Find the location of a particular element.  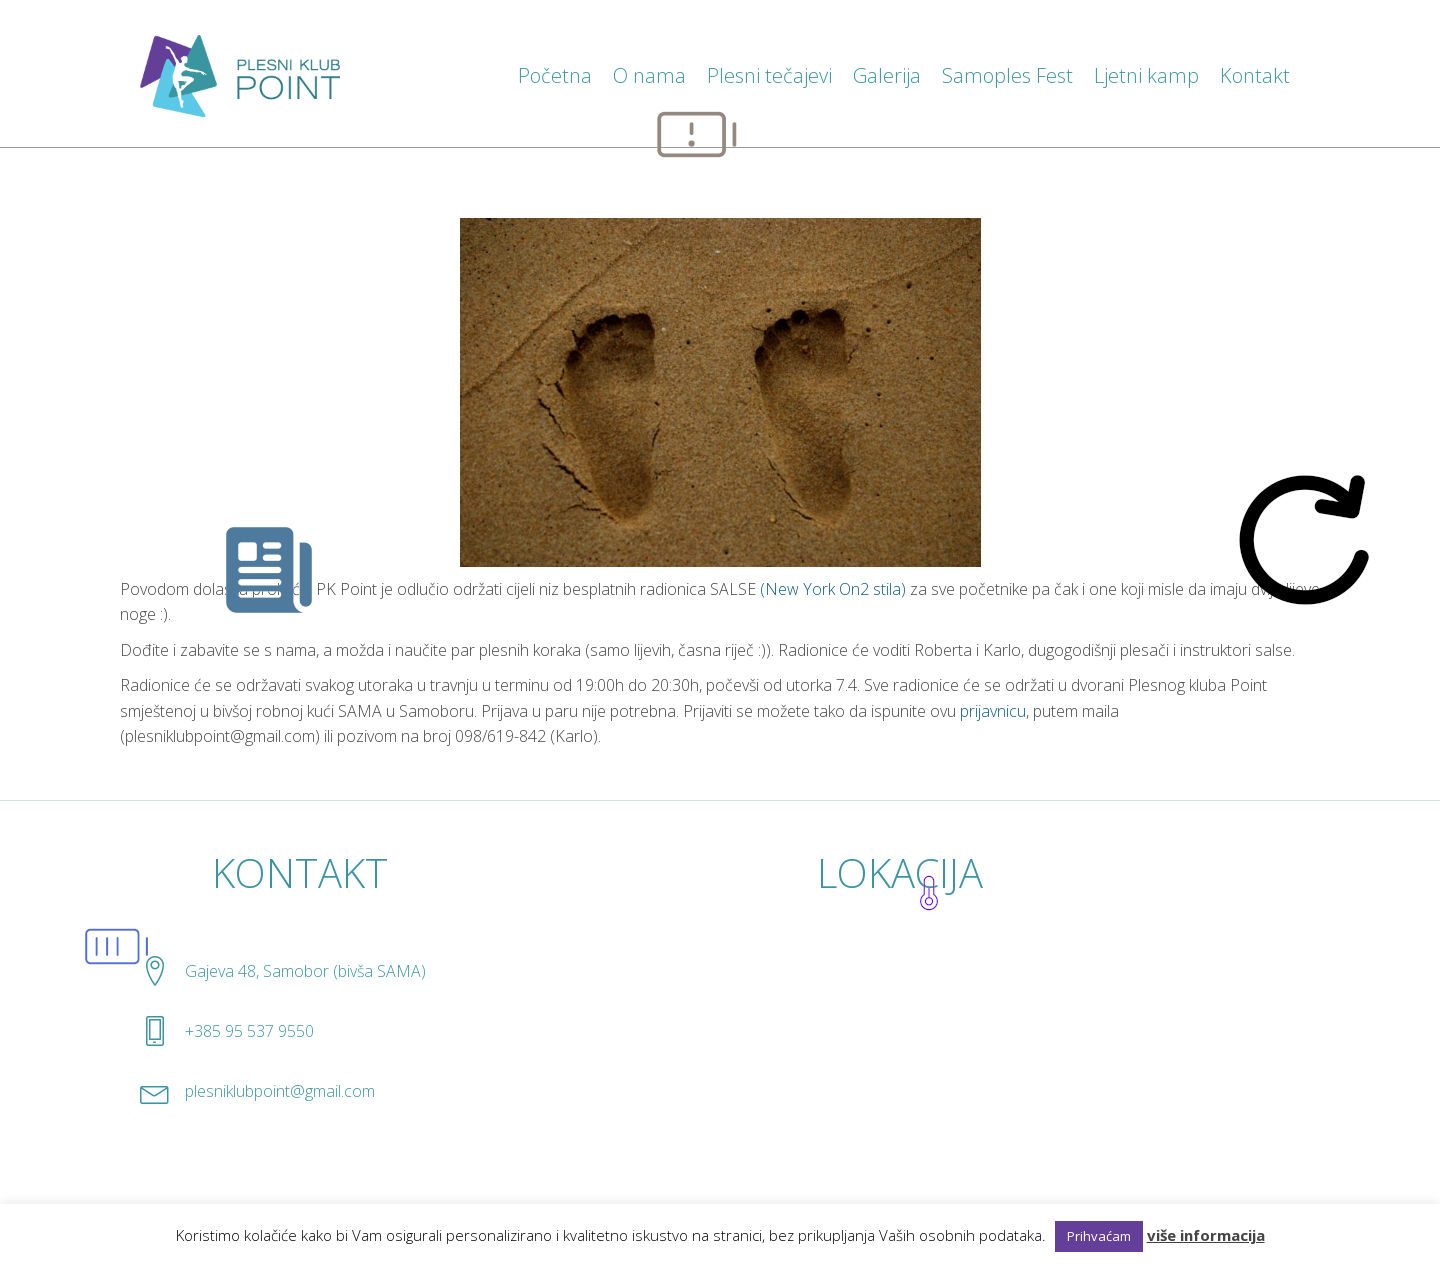

view current temperature is located at coordinates (929, 893).